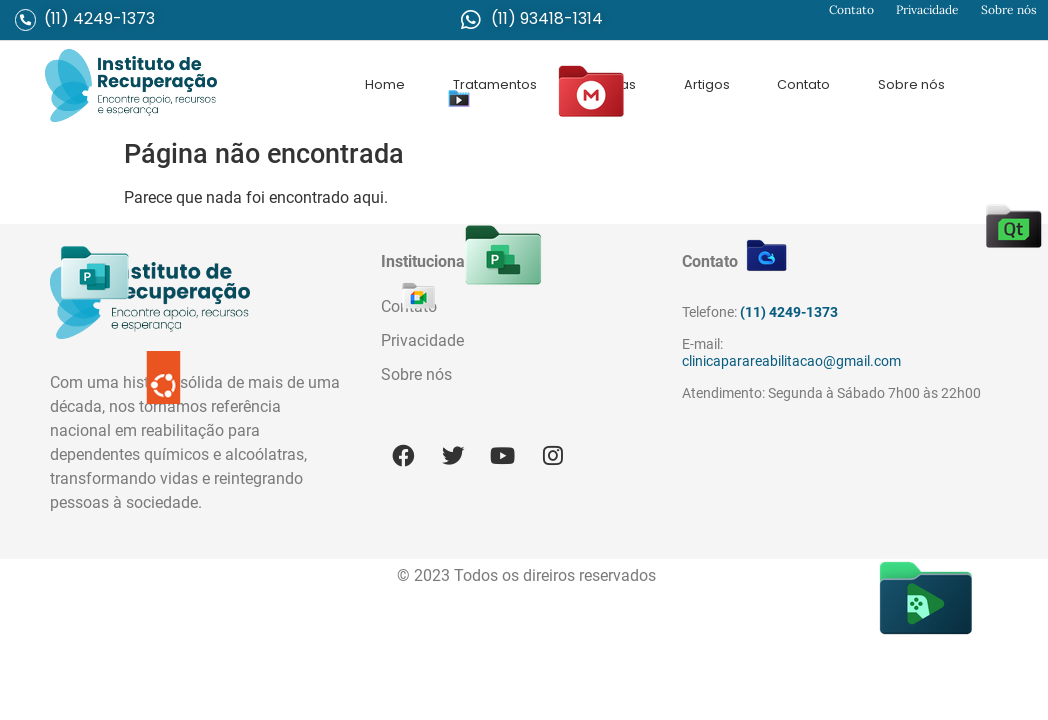 This screenshot has width=1048, height=720. What do you see at coordinates (925, 600) in the screenshot?
I see `folder containing Google Play Games PC app files` at bounding box center [925, 600].